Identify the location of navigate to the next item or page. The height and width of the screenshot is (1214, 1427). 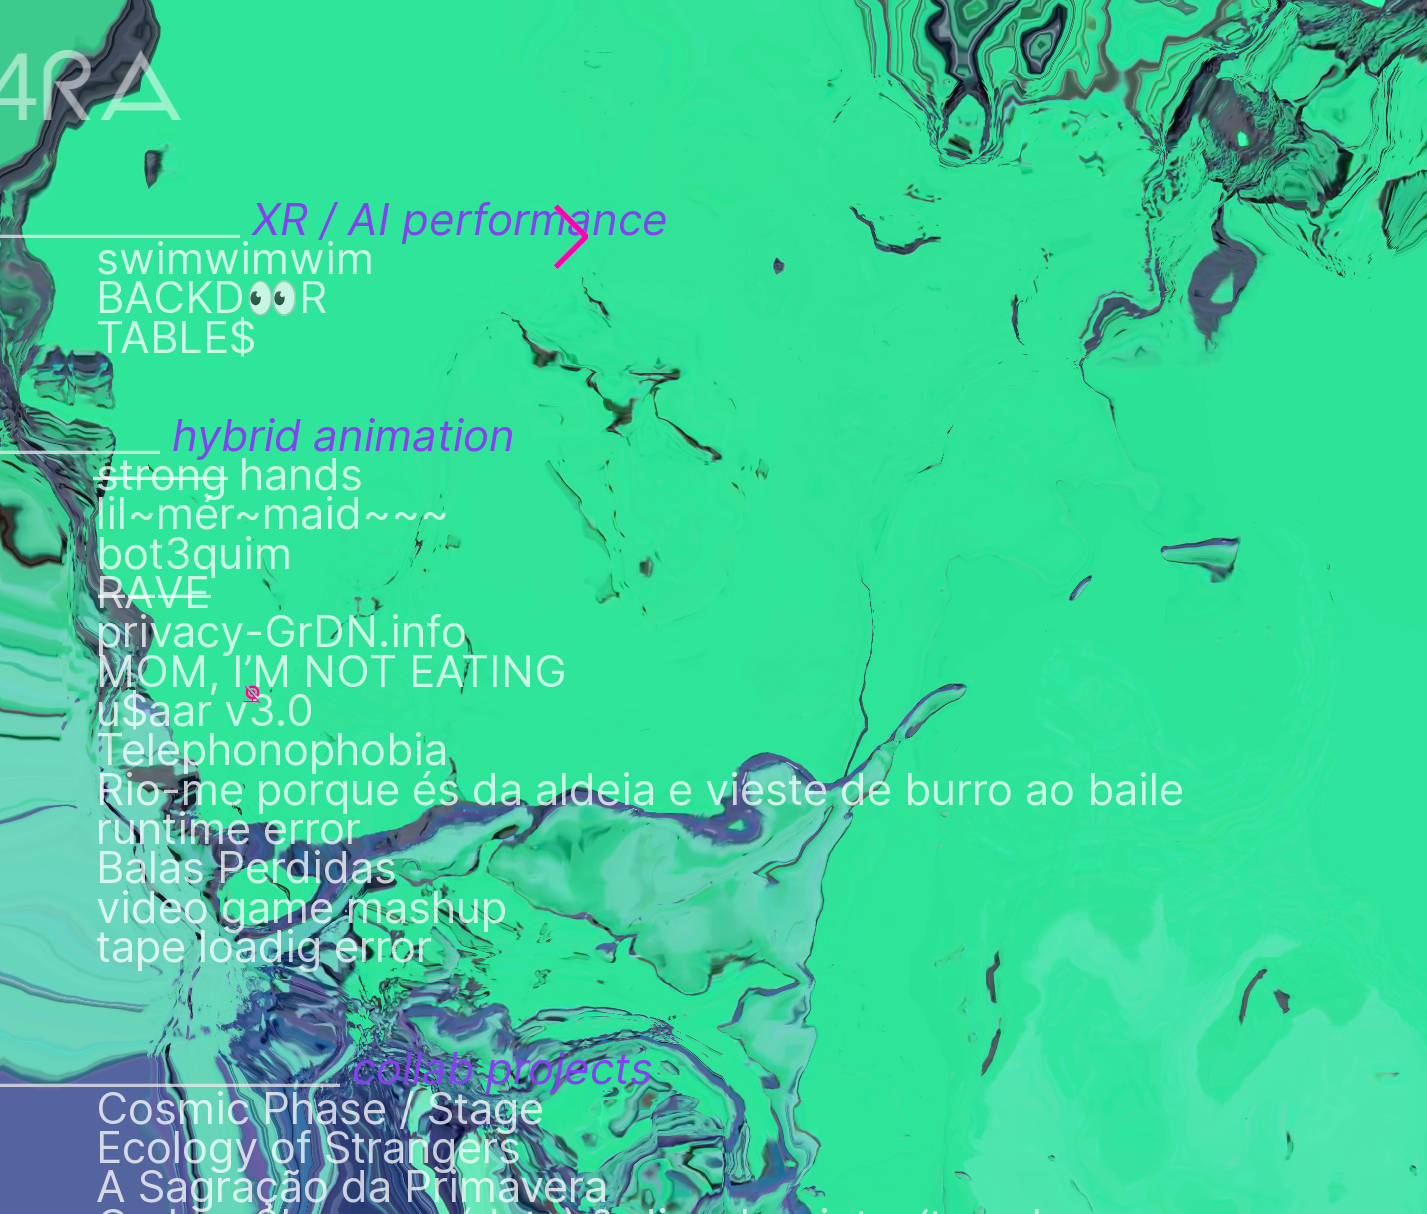
(568, 236).